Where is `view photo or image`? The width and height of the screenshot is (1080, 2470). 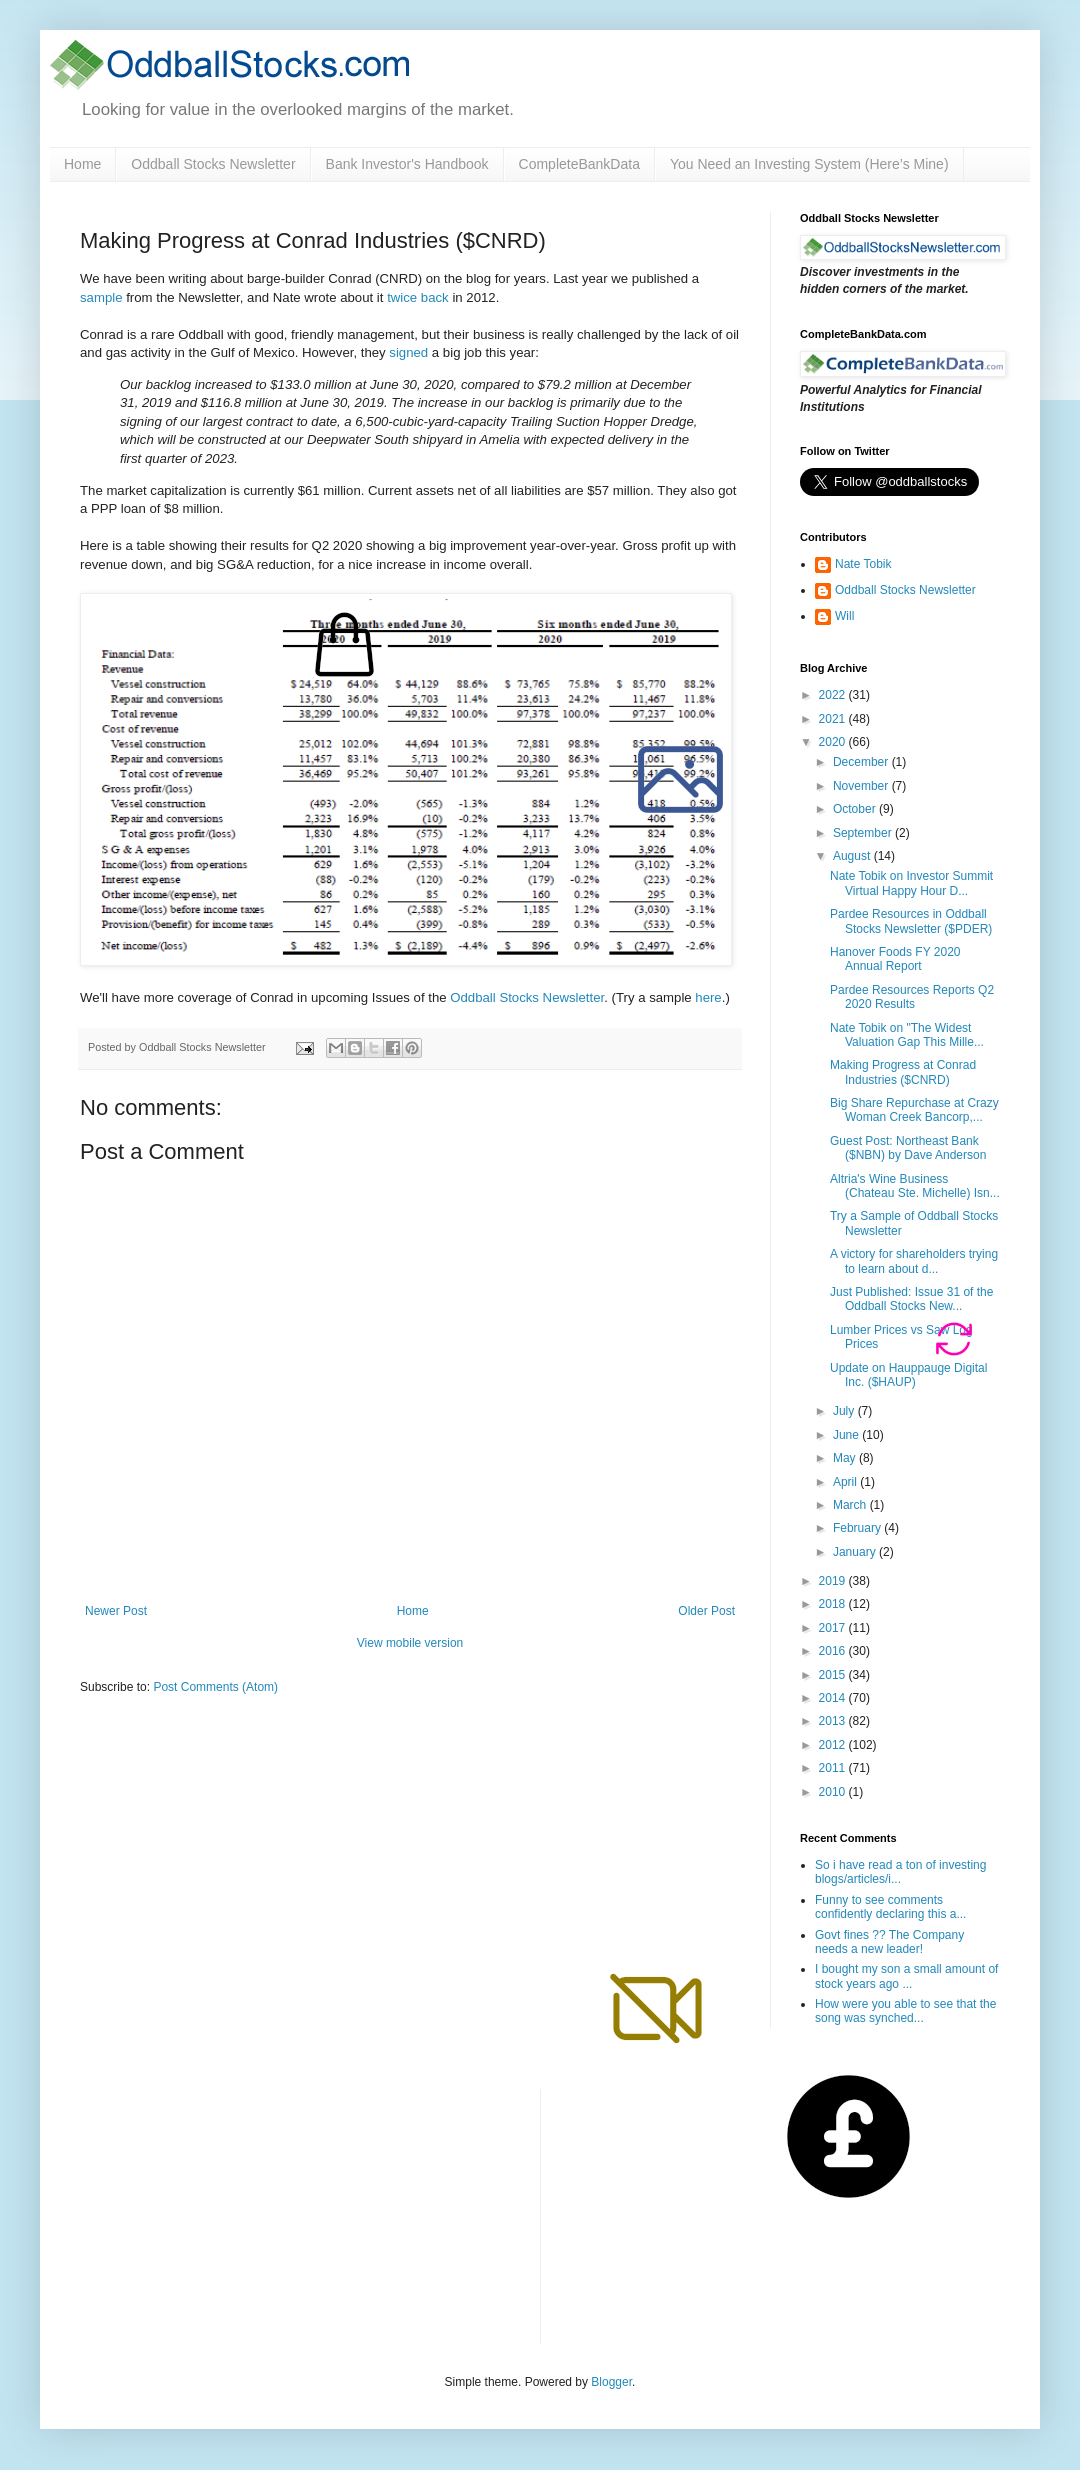
view photo or image is located at coordinates (680, 779).